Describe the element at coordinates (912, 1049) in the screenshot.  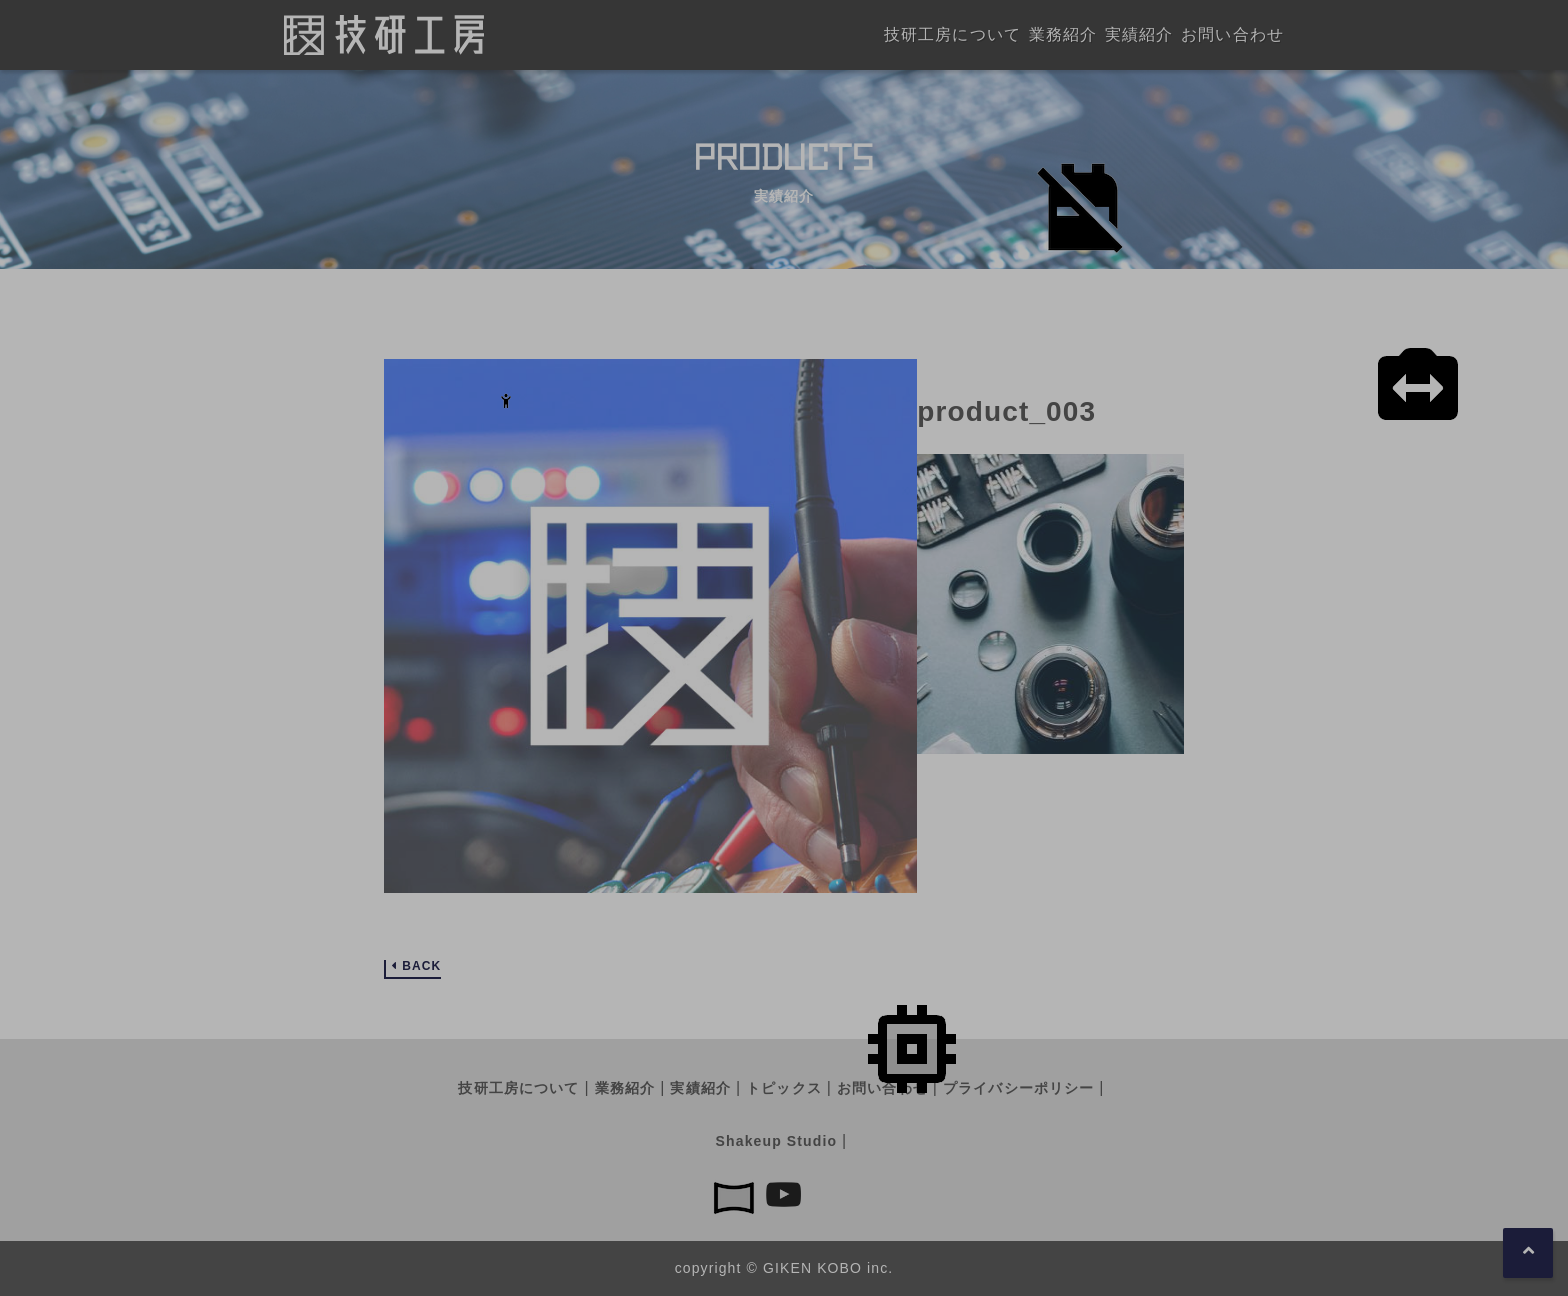
I see `view device memory or RAM usage` at that location.